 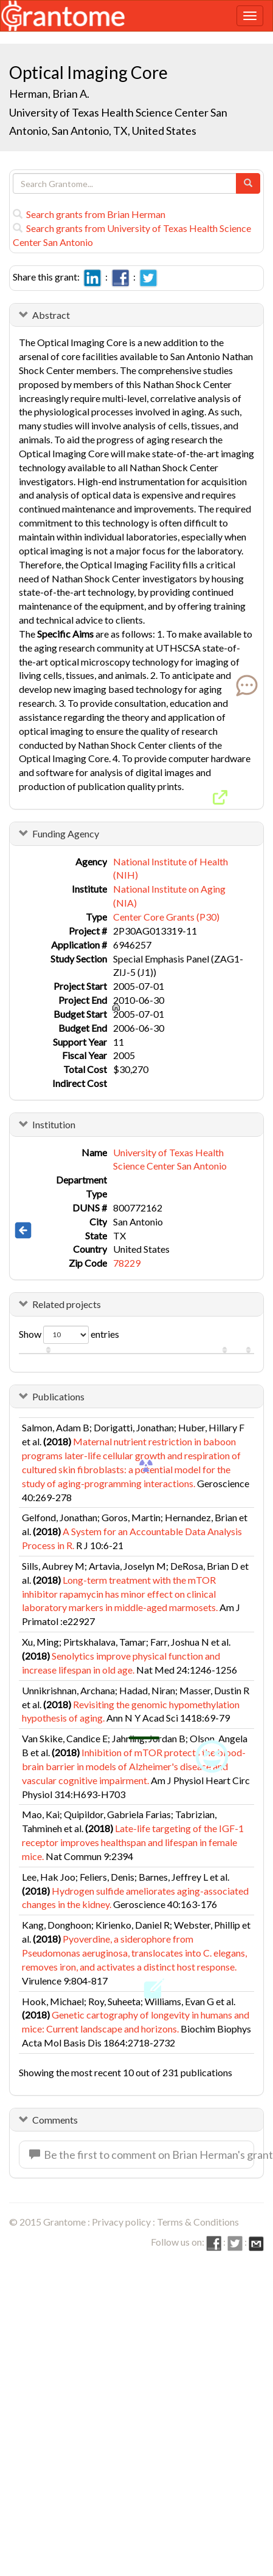 I want to click on minimize the current window, so click(x=144, y=1728).